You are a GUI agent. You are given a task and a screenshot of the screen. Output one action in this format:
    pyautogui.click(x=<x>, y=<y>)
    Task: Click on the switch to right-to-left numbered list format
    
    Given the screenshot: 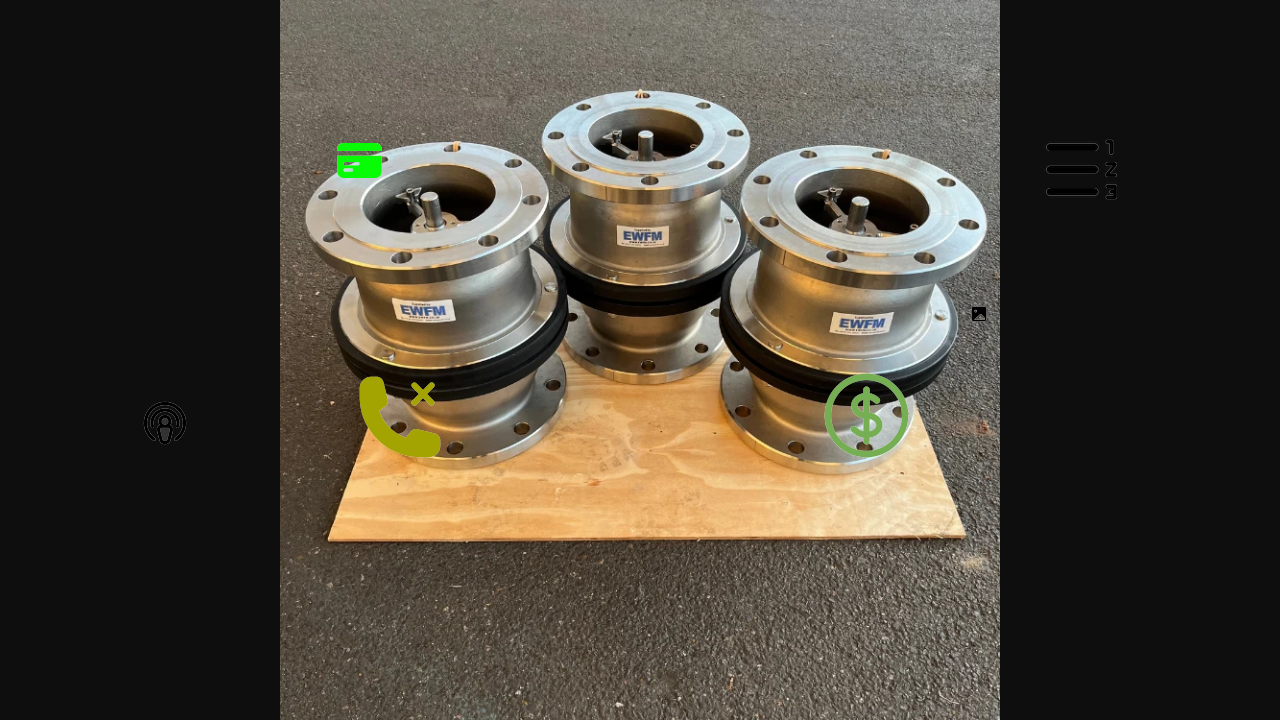 What is the action you would take?
    pyautogui.click(x=1083, y=169)
    